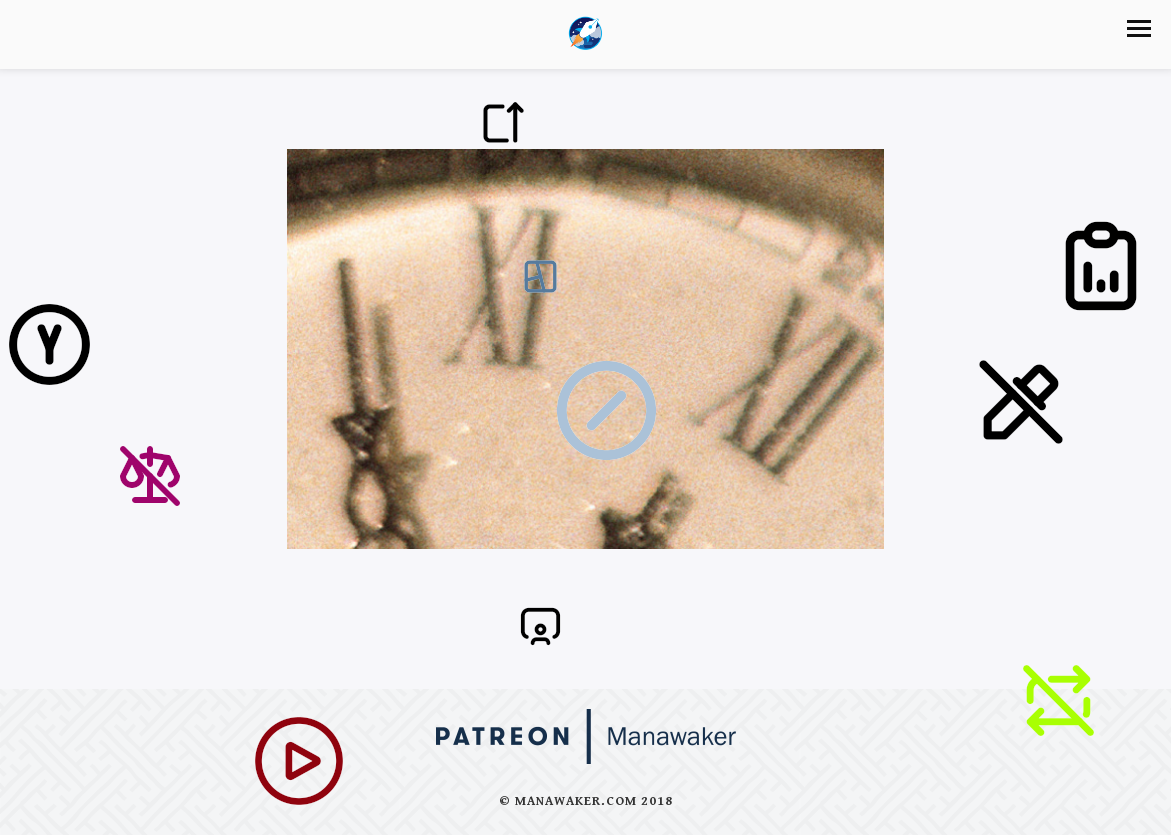  What do you see at coordinates (49, 344) in the screenshot?
I see `indicates items or options starting with letter Y` at bounding box center [49, 344].